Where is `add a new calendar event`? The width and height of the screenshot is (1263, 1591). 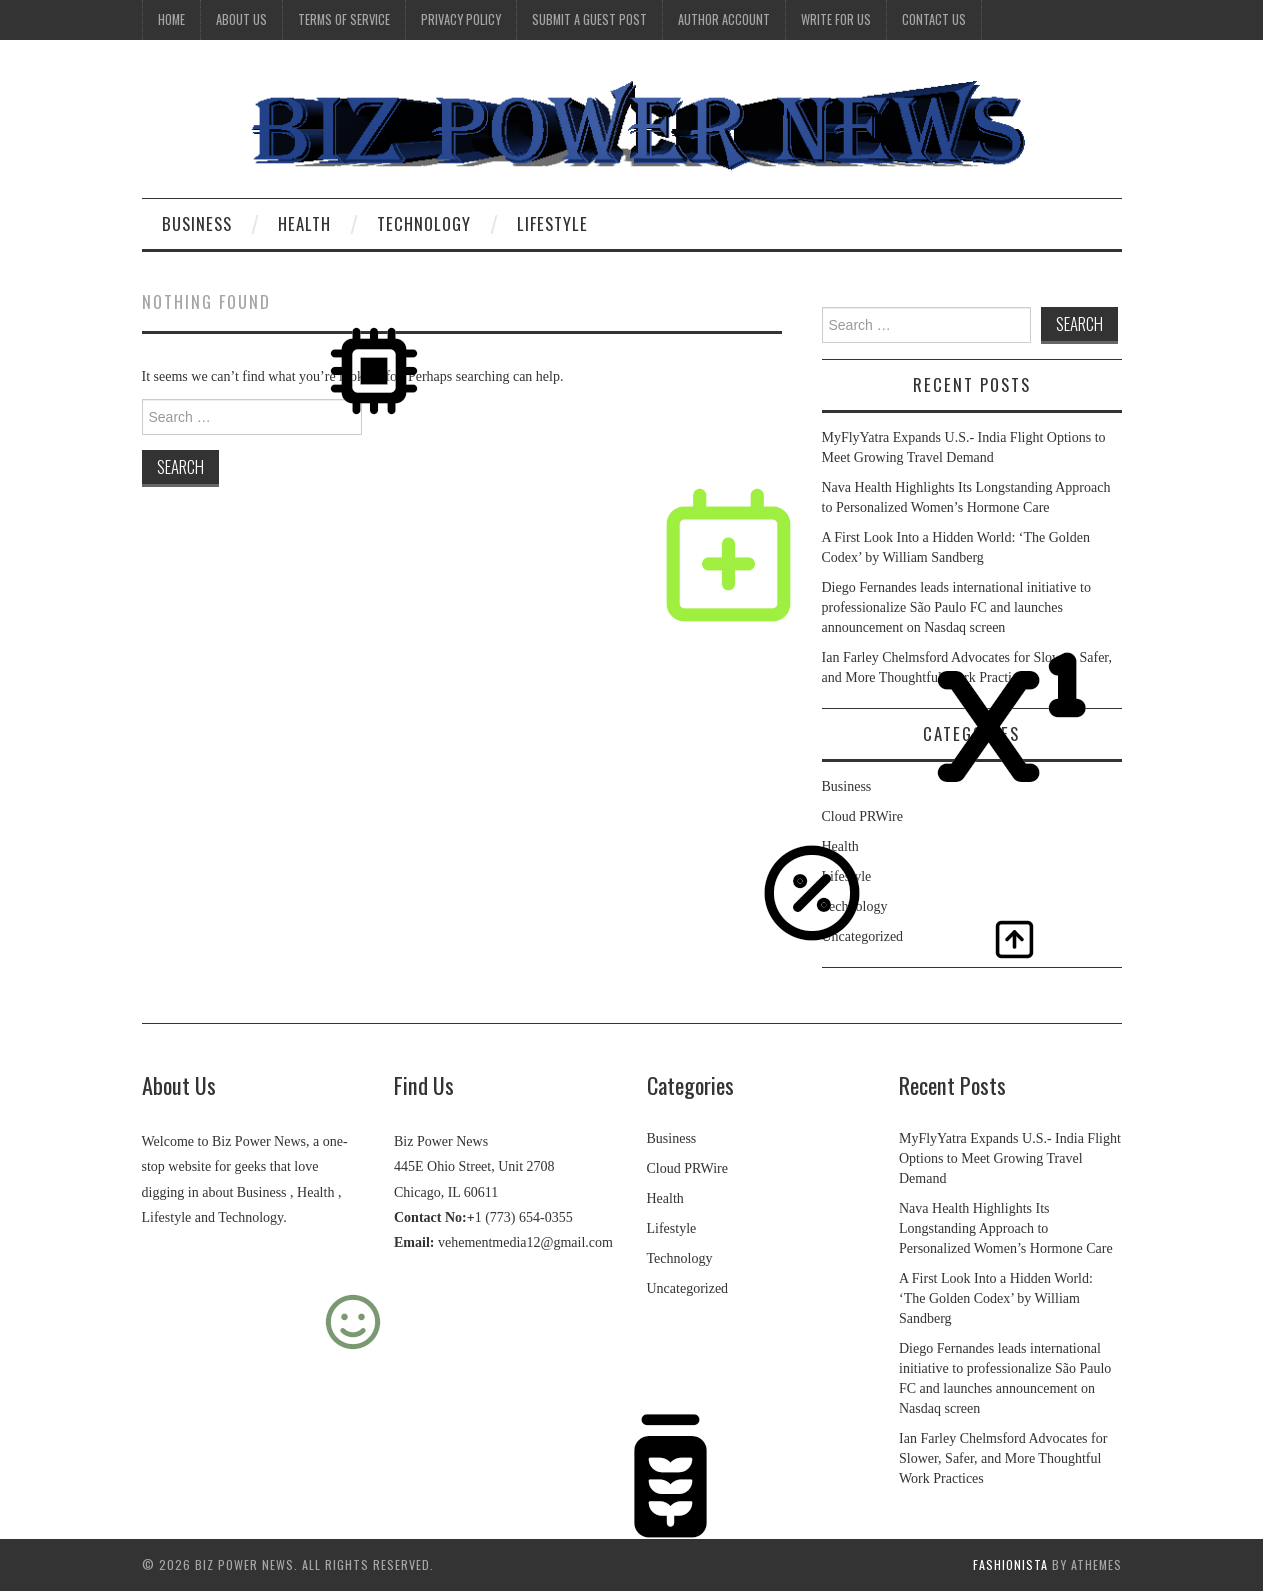 add a new calendar event is located at coordinates (728, 559).